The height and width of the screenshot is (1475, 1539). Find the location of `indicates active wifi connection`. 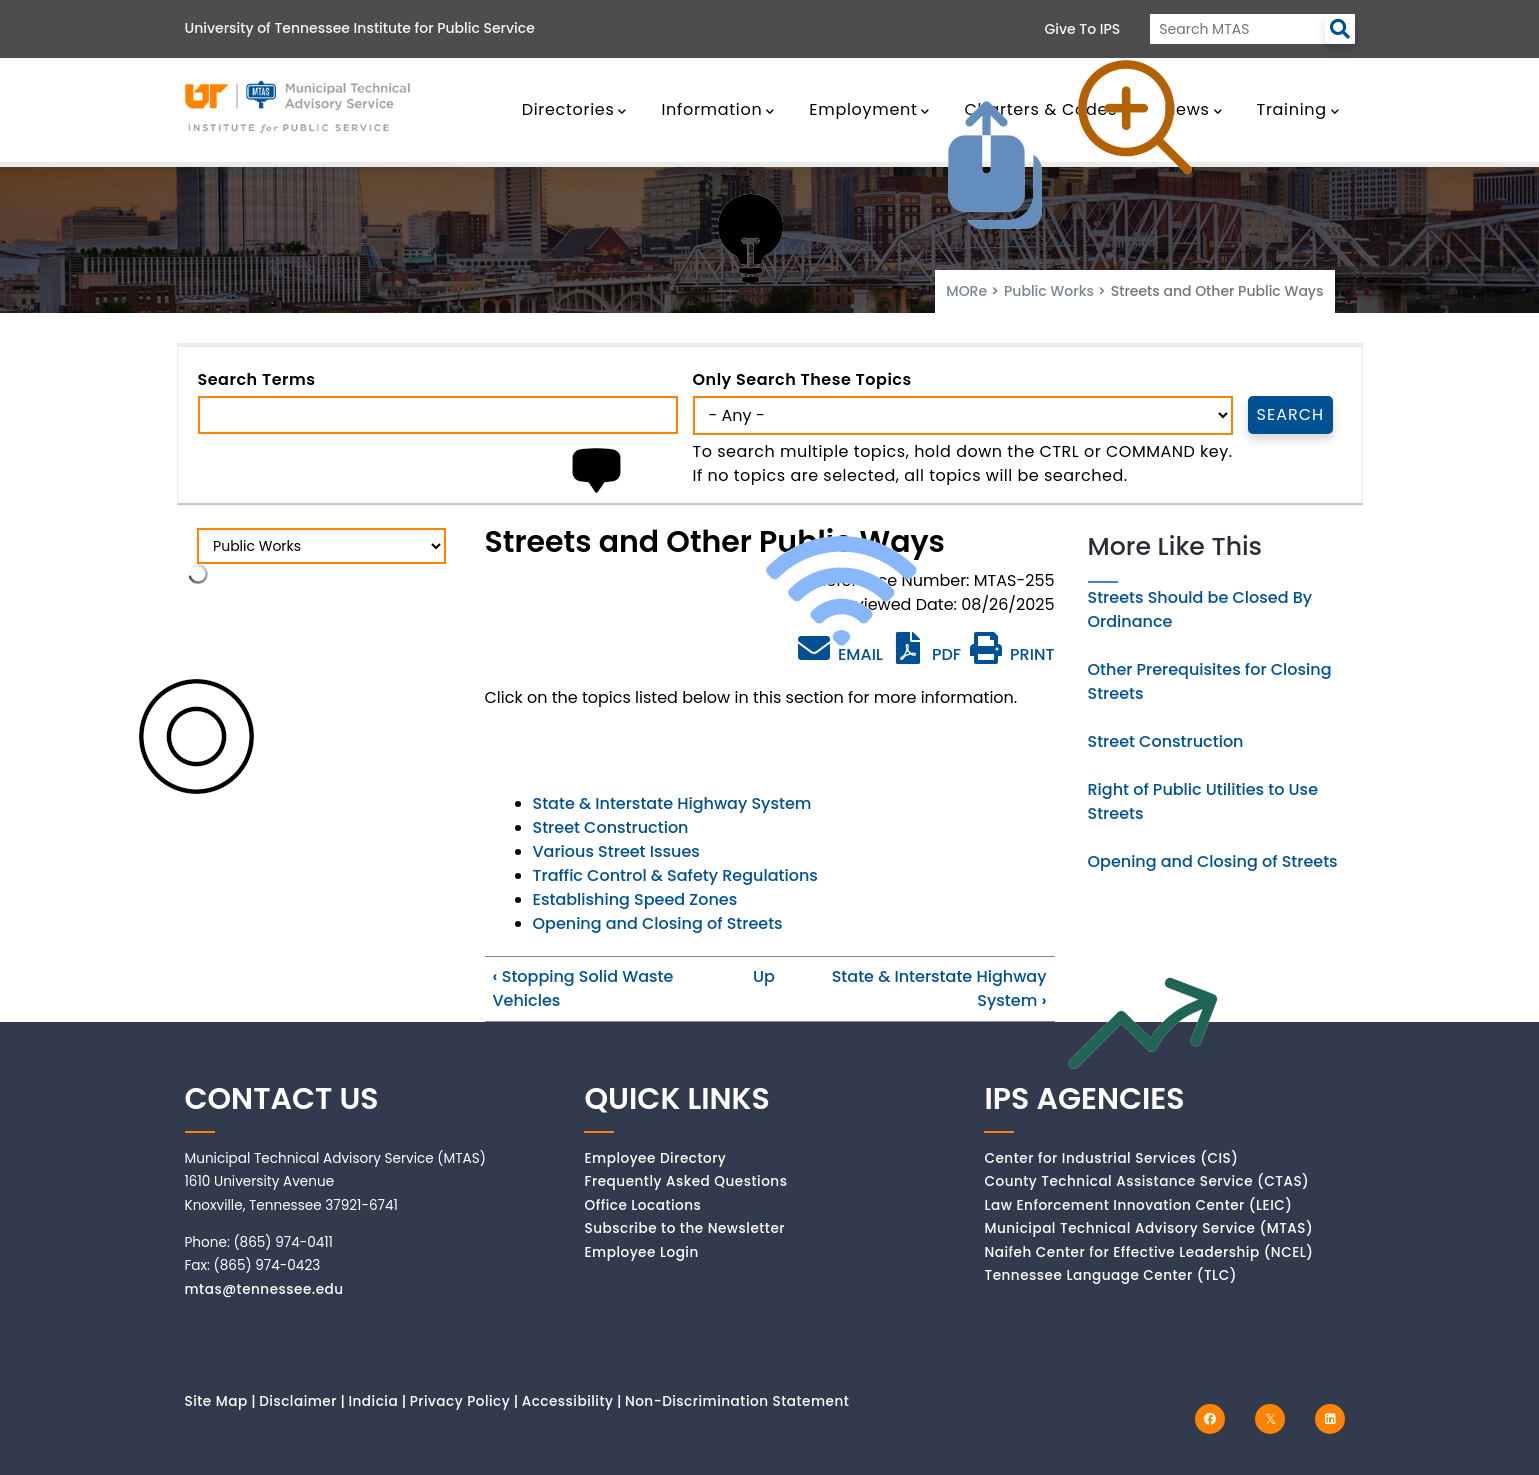

indicates active wifi connection is located at coordinates (841, 593).